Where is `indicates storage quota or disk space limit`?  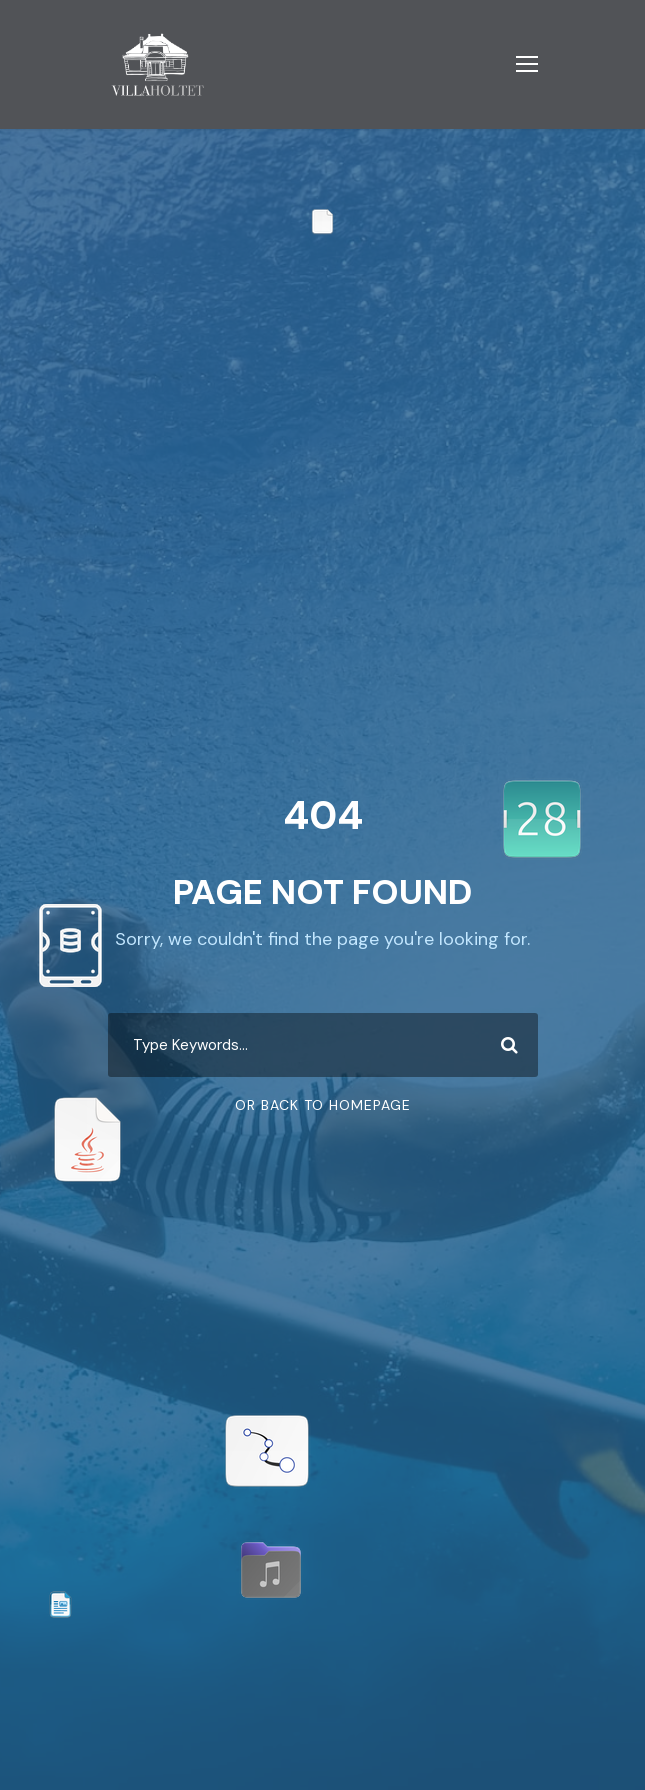
indicates storage quota or disk space limit is located at coordinates (70, 945).